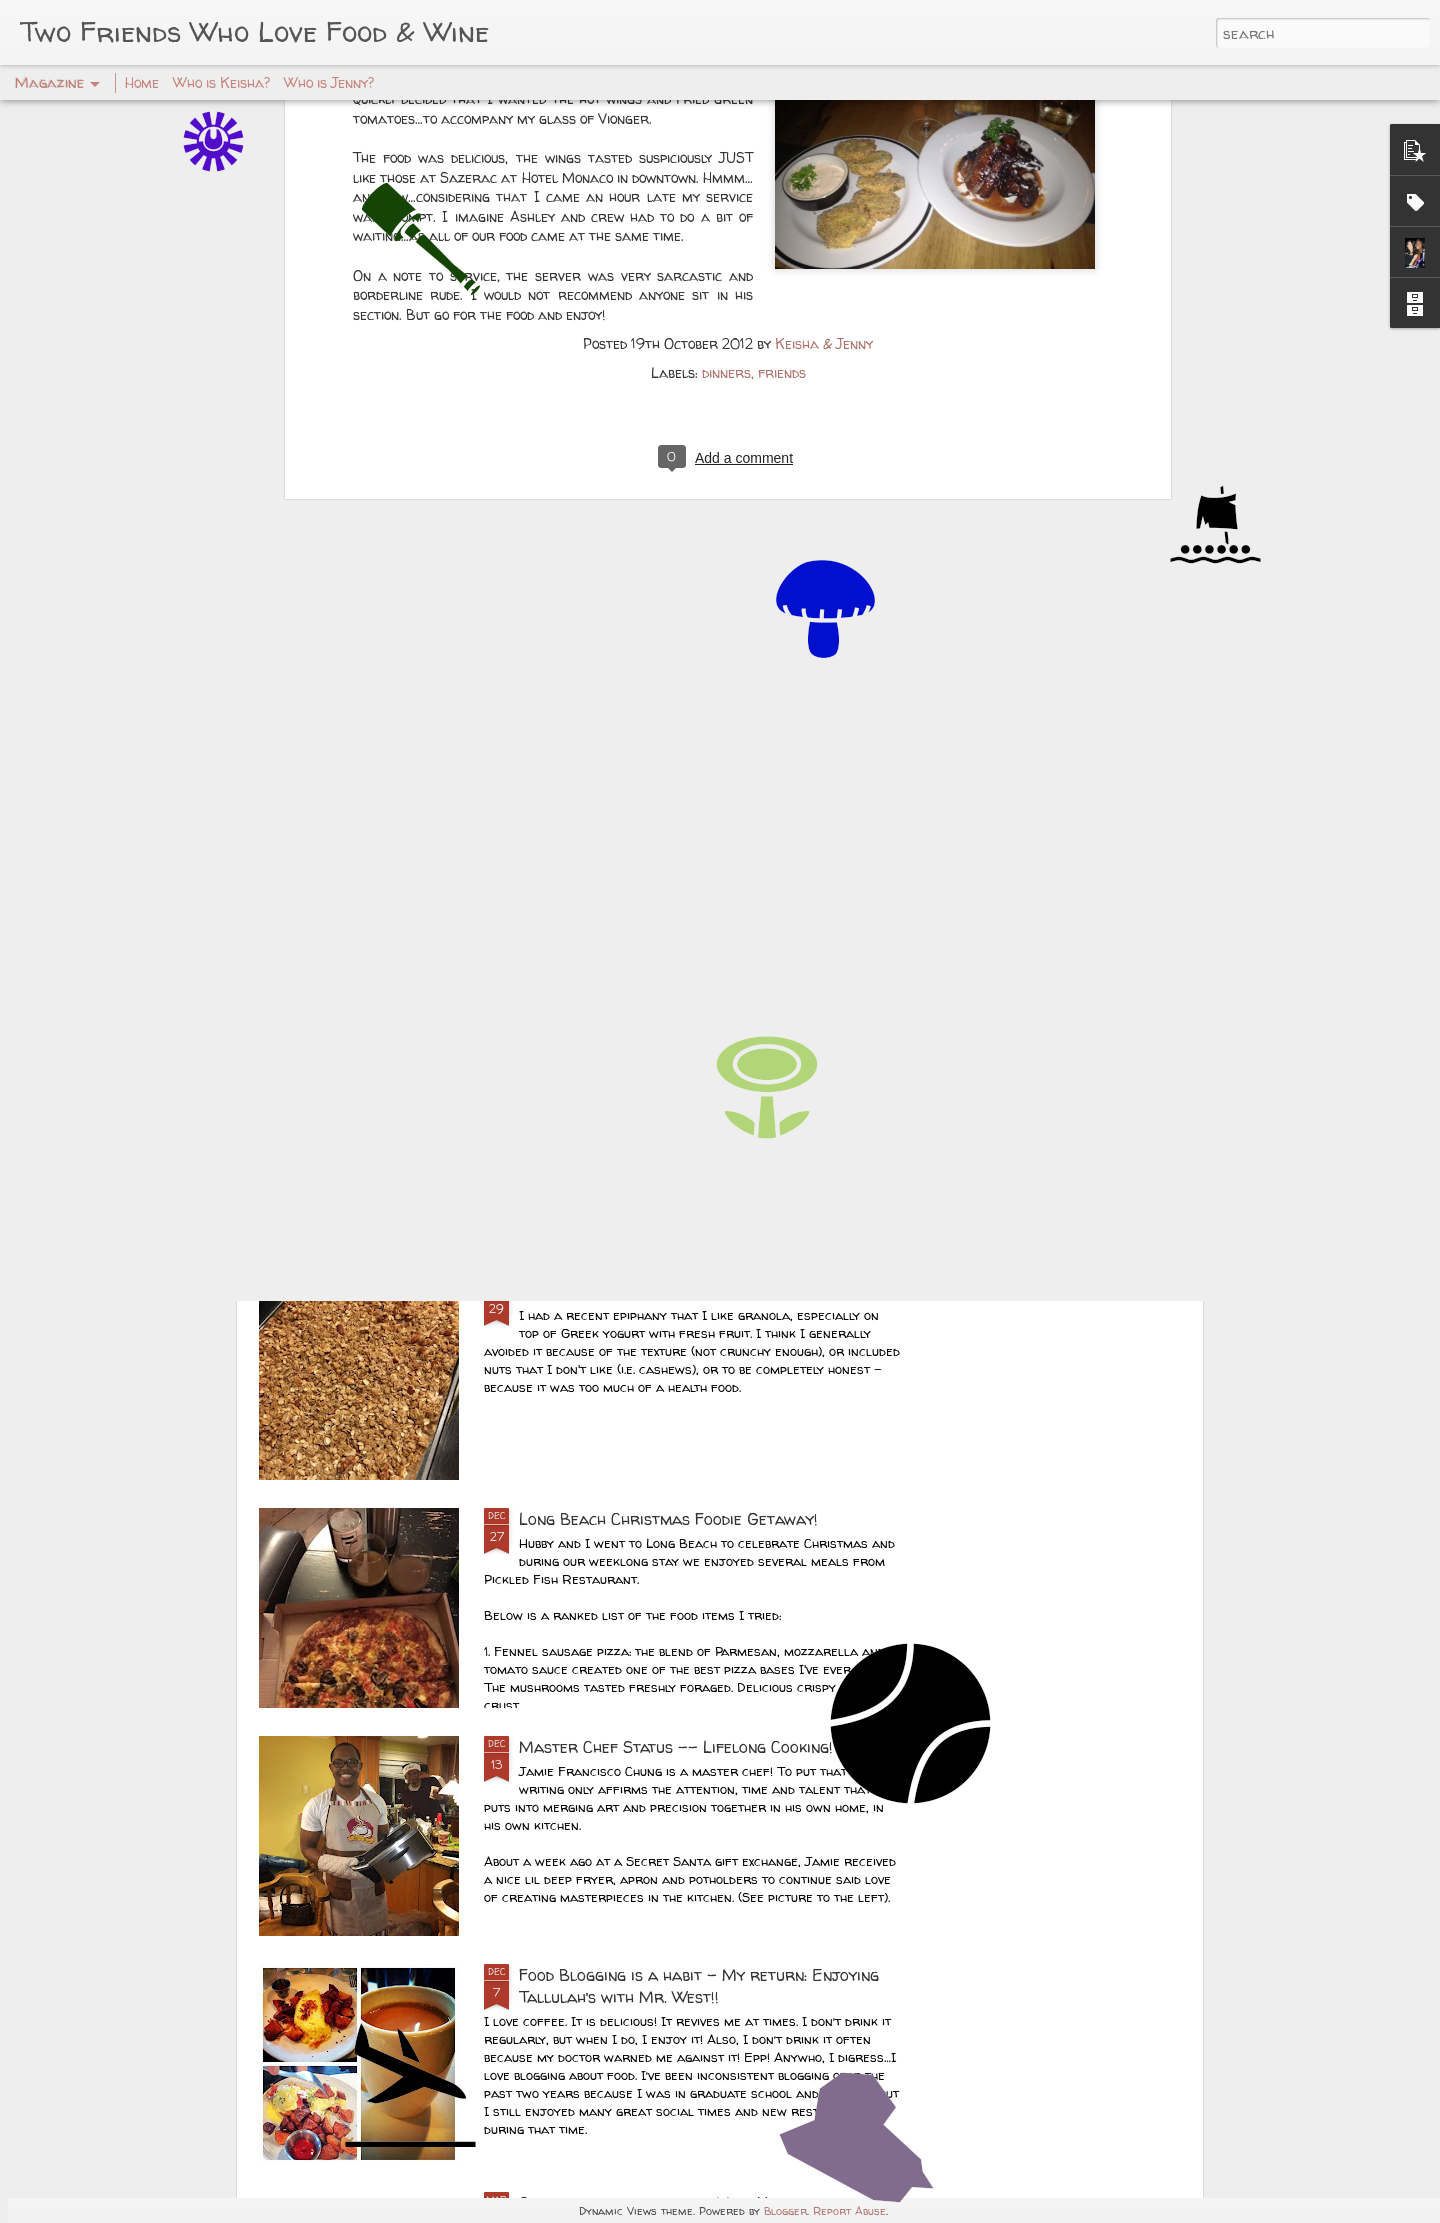 The image size is (1440, 2223). What do you see at coordinates (213, 141) in the screenshot?
I see `abstract sun or radiant energy symbol` at bounding box center [213, 141].